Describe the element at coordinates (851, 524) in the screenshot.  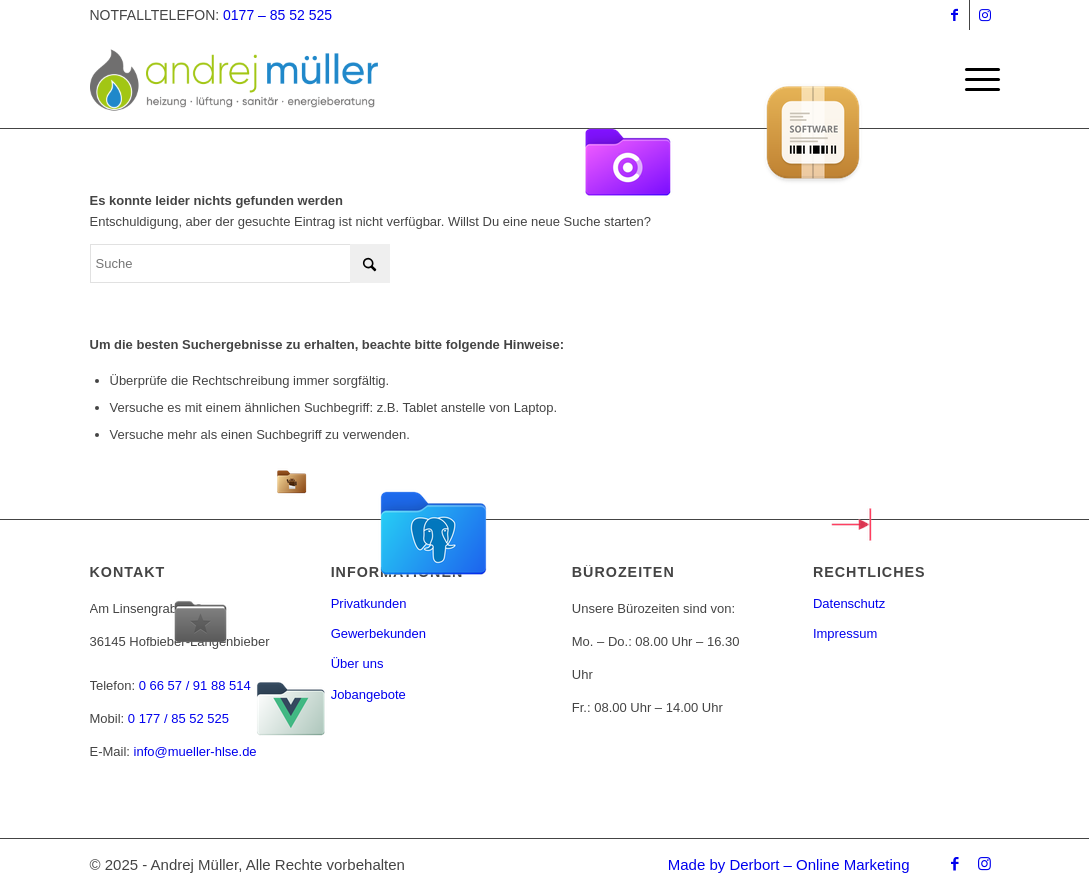
I see `go to the last item or page` at that location.